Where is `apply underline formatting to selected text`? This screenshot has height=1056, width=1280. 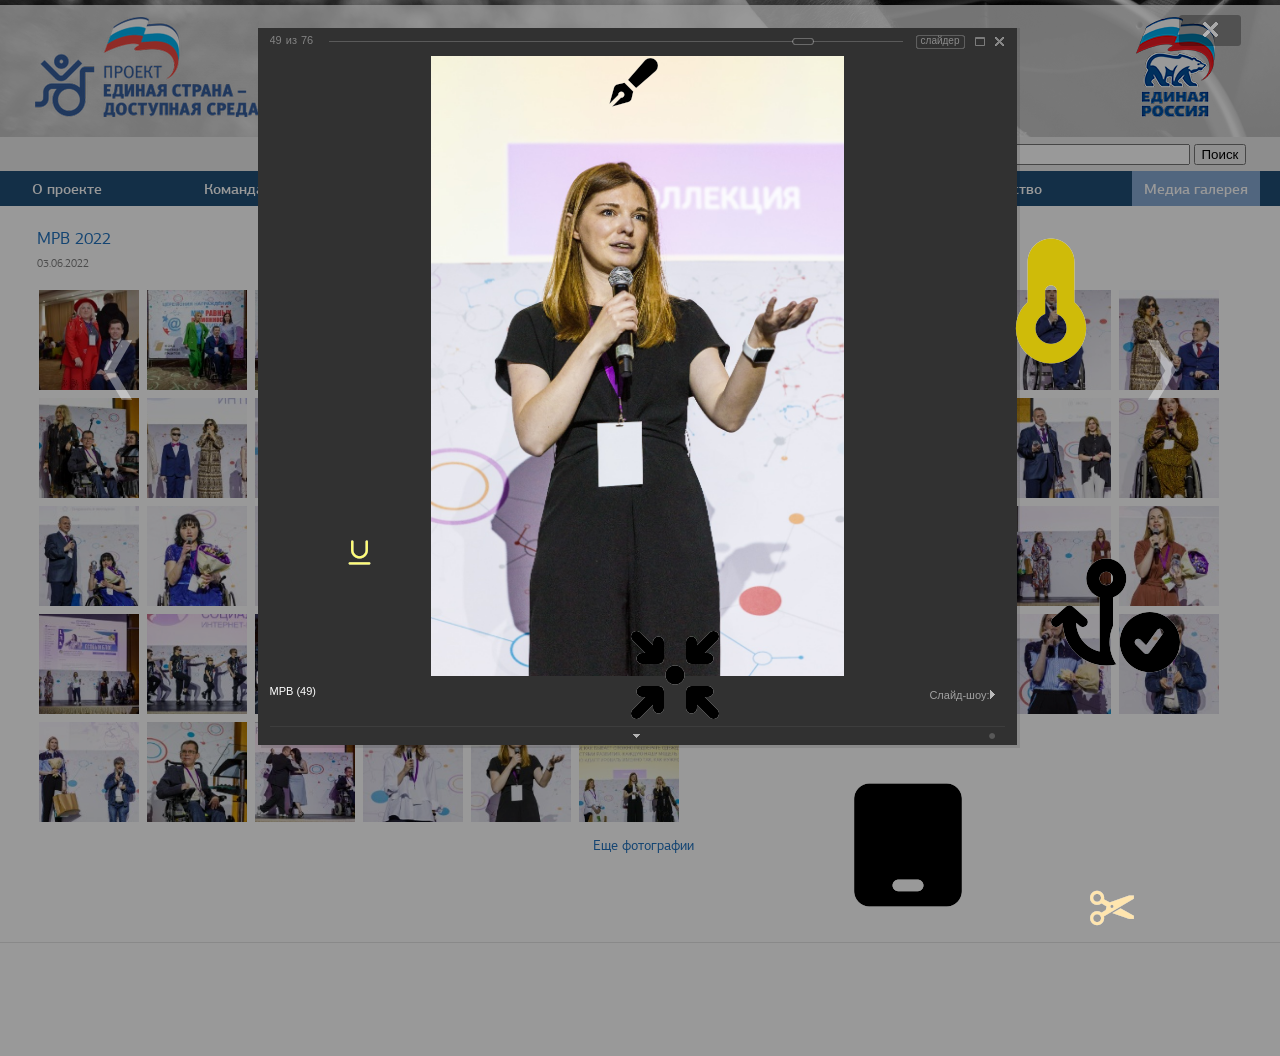
apply underline formatting to selected text is located at coordinates (359, 552).